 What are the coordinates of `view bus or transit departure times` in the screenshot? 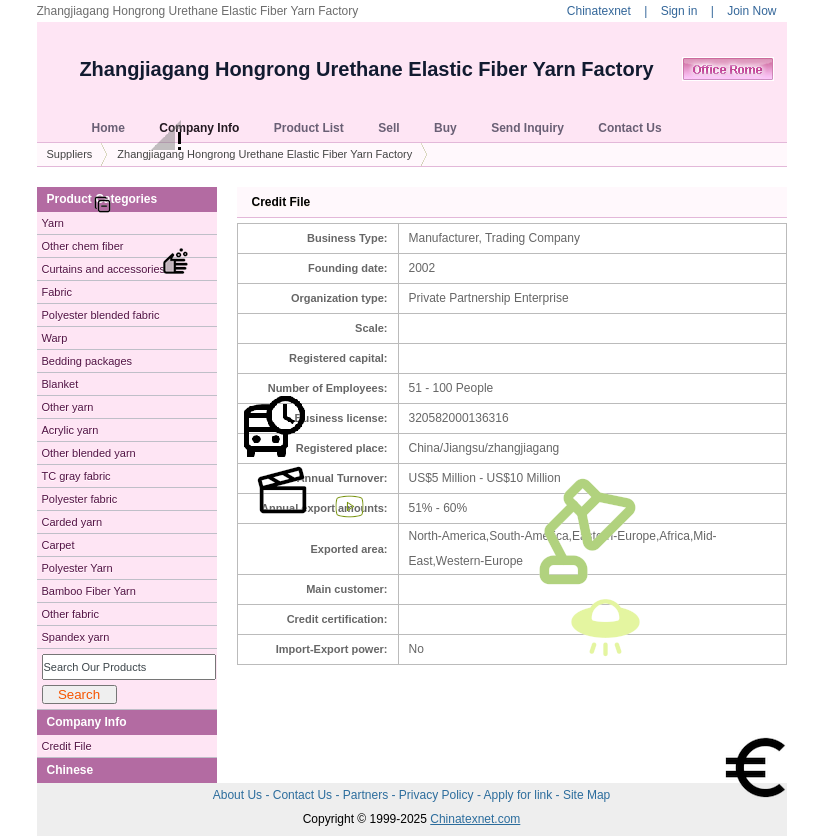 It's located at (274, 426).